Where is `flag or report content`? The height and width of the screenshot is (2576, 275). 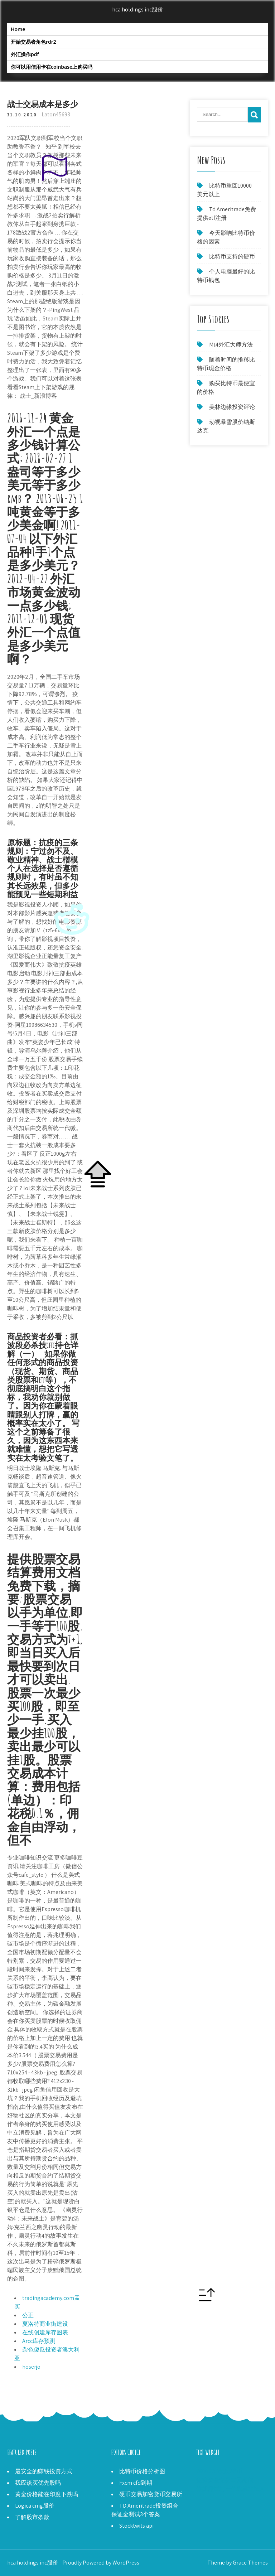
flag or report content is located at coordinates (53, 167).